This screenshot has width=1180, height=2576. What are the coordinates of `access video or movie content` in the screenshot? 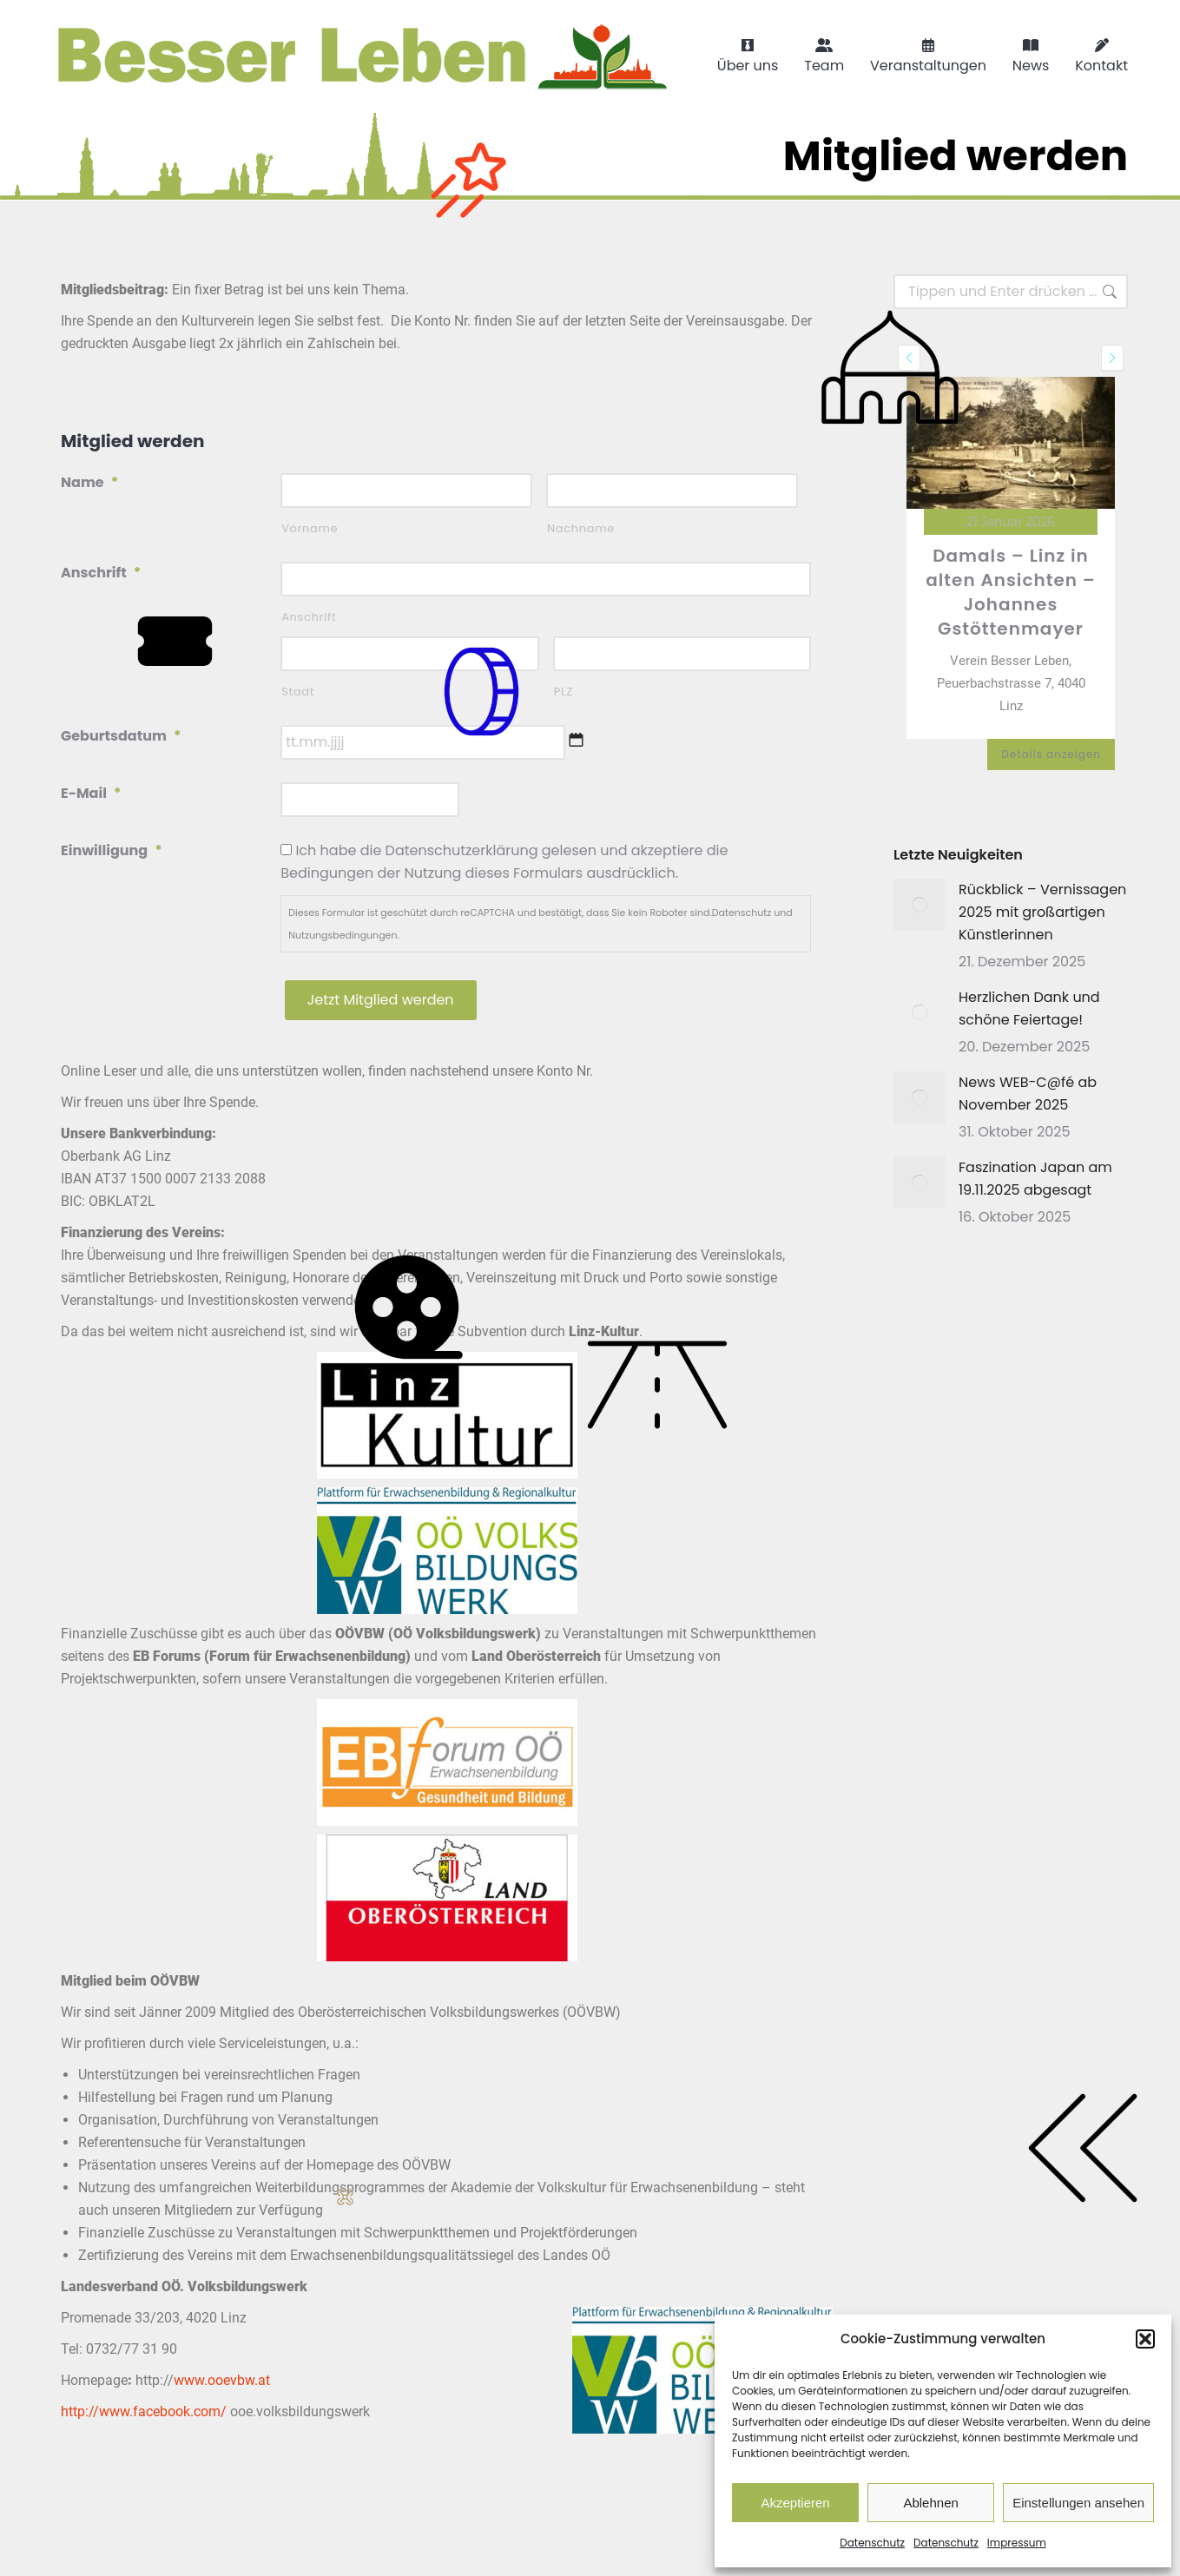 It's located at (406, 1307).